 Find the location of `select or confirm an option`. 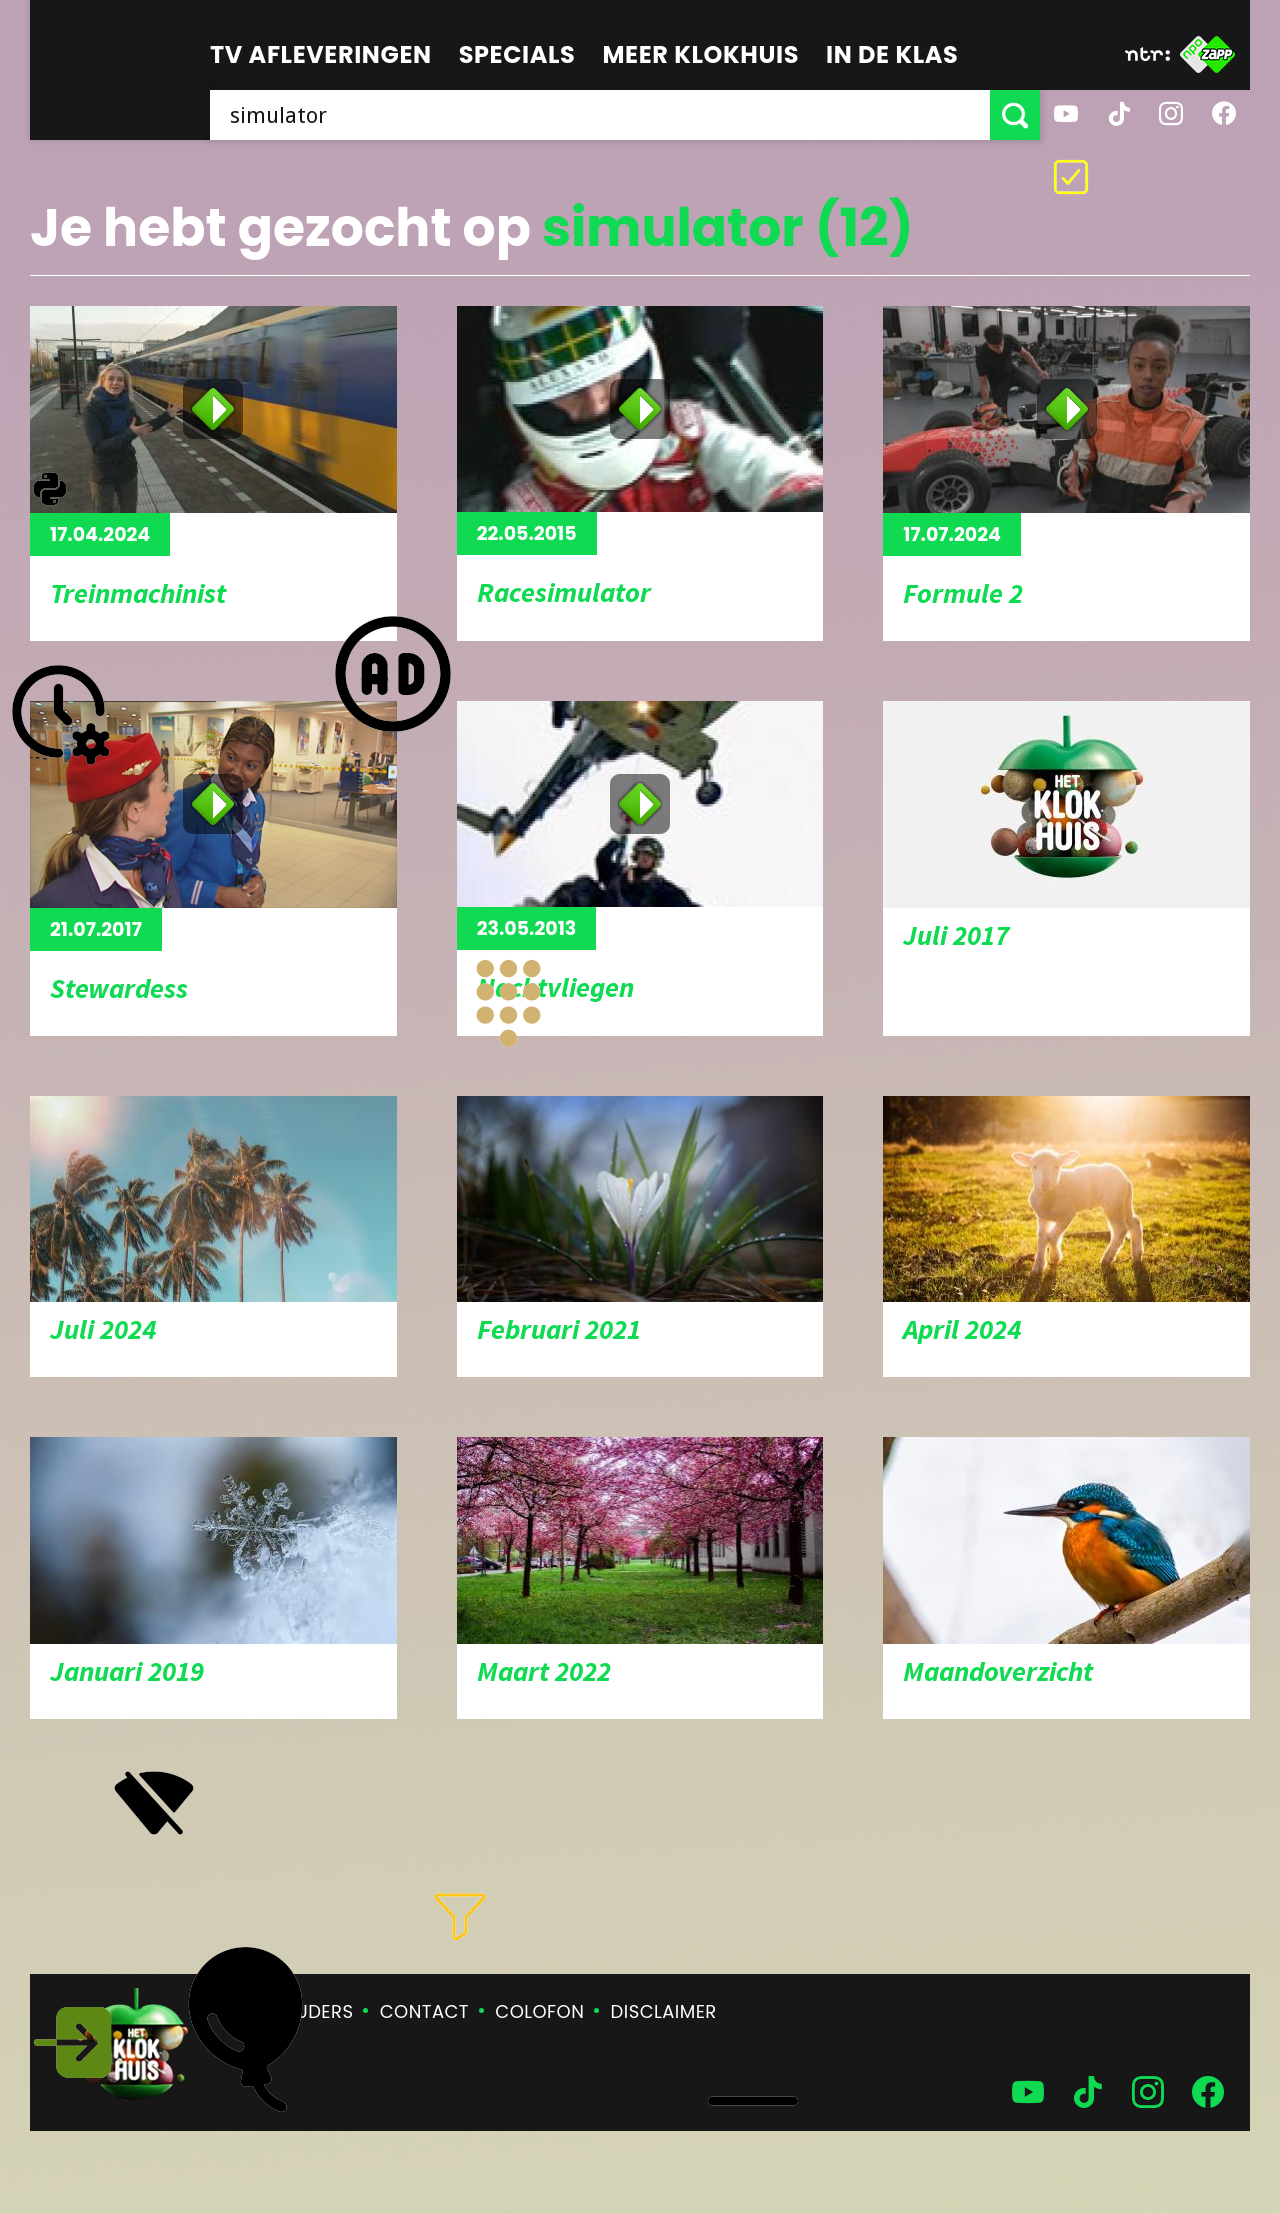

select or confirm an option is located at coordinates (1071, 177).